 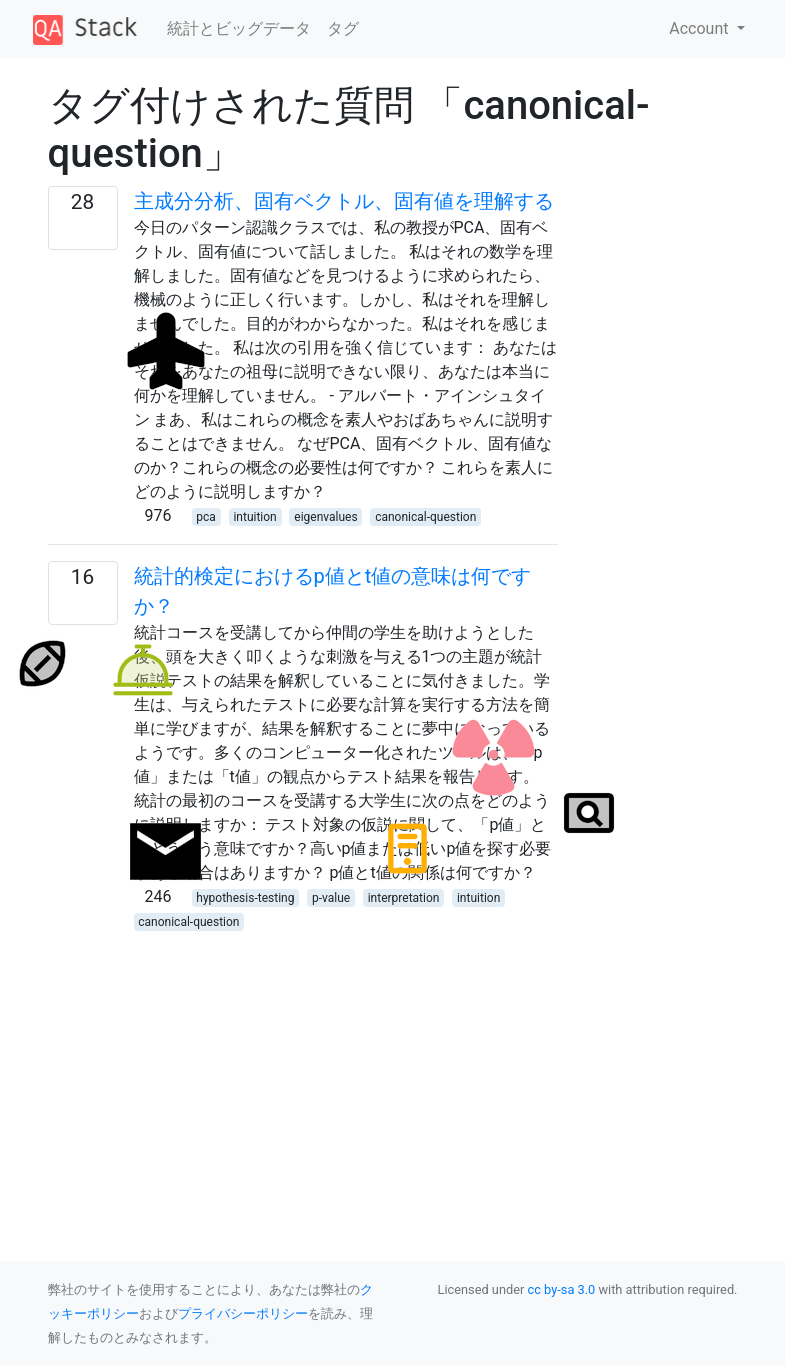 What do you see at coordinates (493, 754) in the screenshot?
I see `indicates radioactive or hazardous material warning` at bounding box center [493, 754].